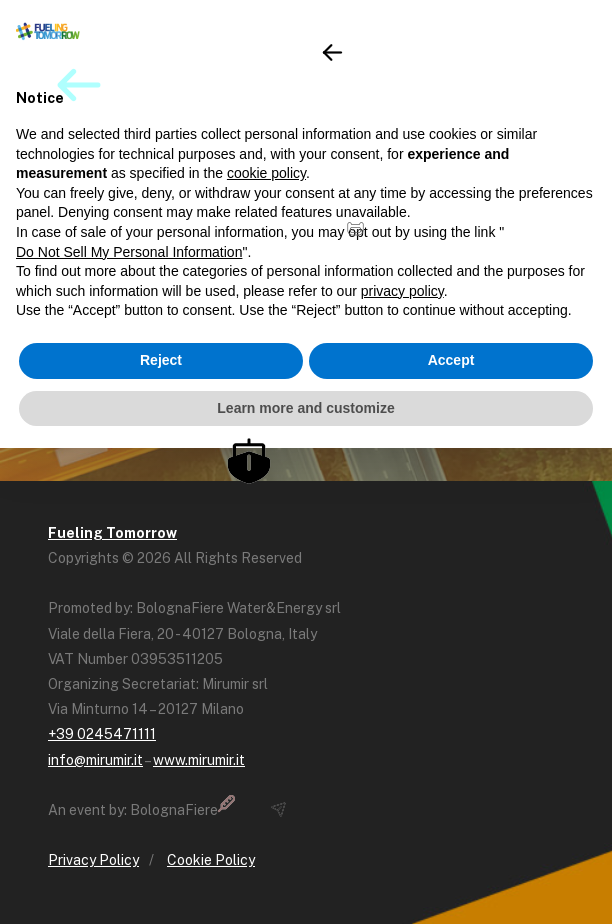 The height and width of the screenshot is (924, 612). Describe the element at coordinates (226, 803) in the screenshot. I see `view current temperature reading` at that location.